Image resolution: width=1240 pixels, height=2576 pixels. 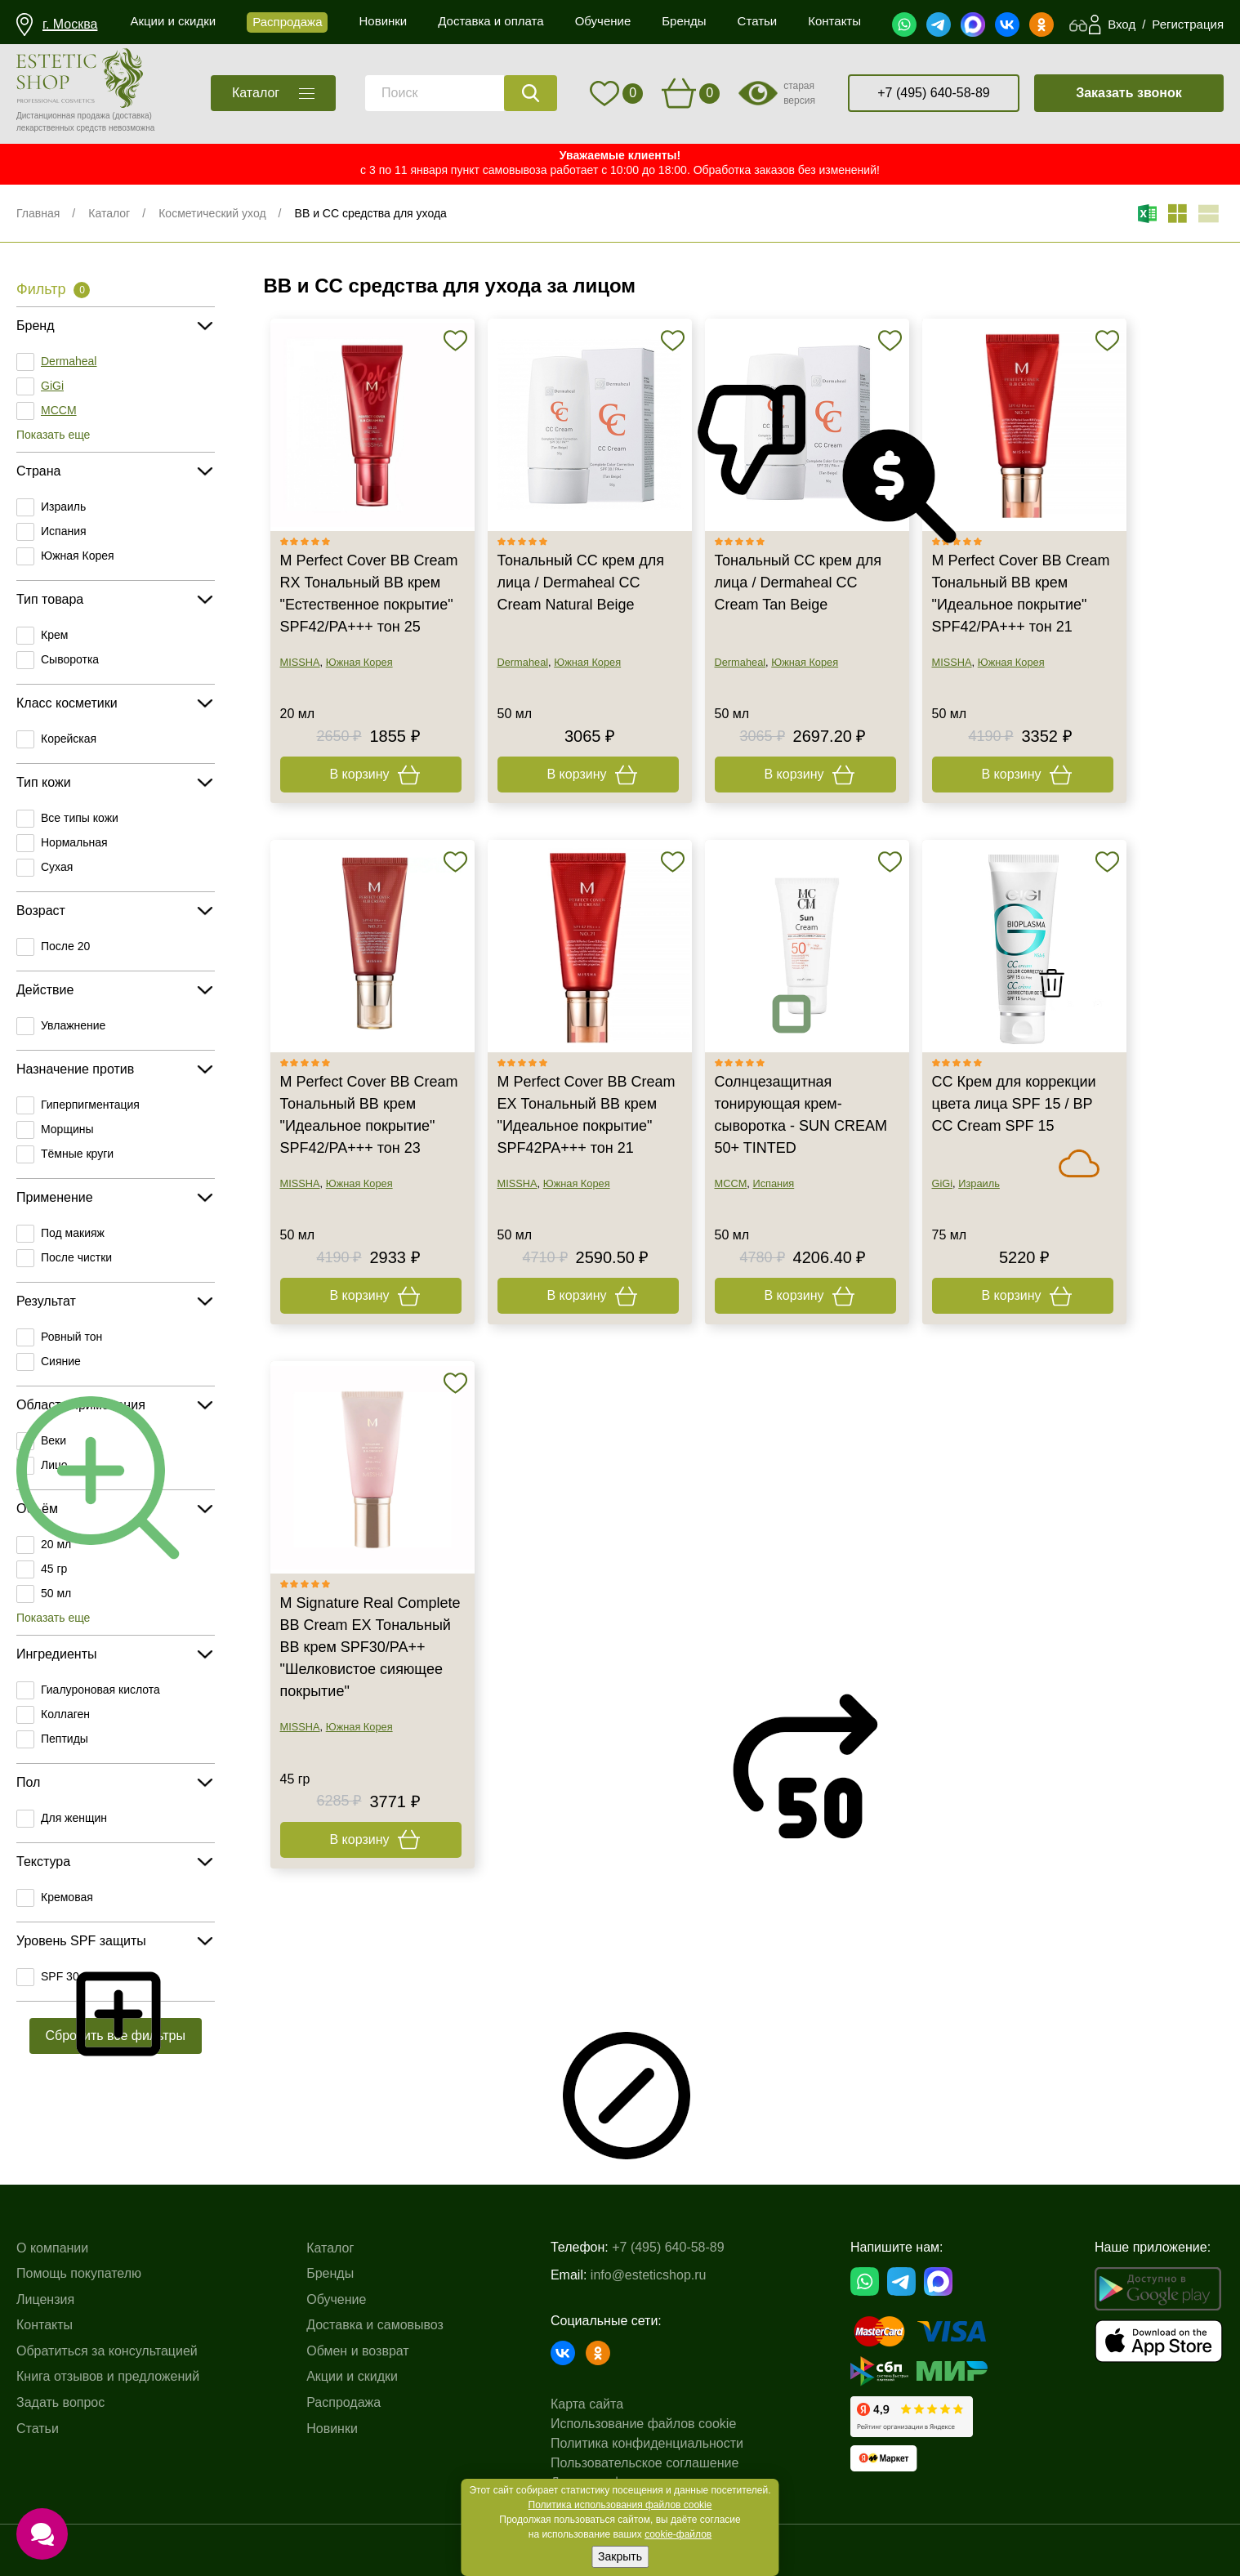 What do you see at coordinates (749, 440) in the screenshot?
I see `dislike or downvote content` at bounding box center [749, 440].